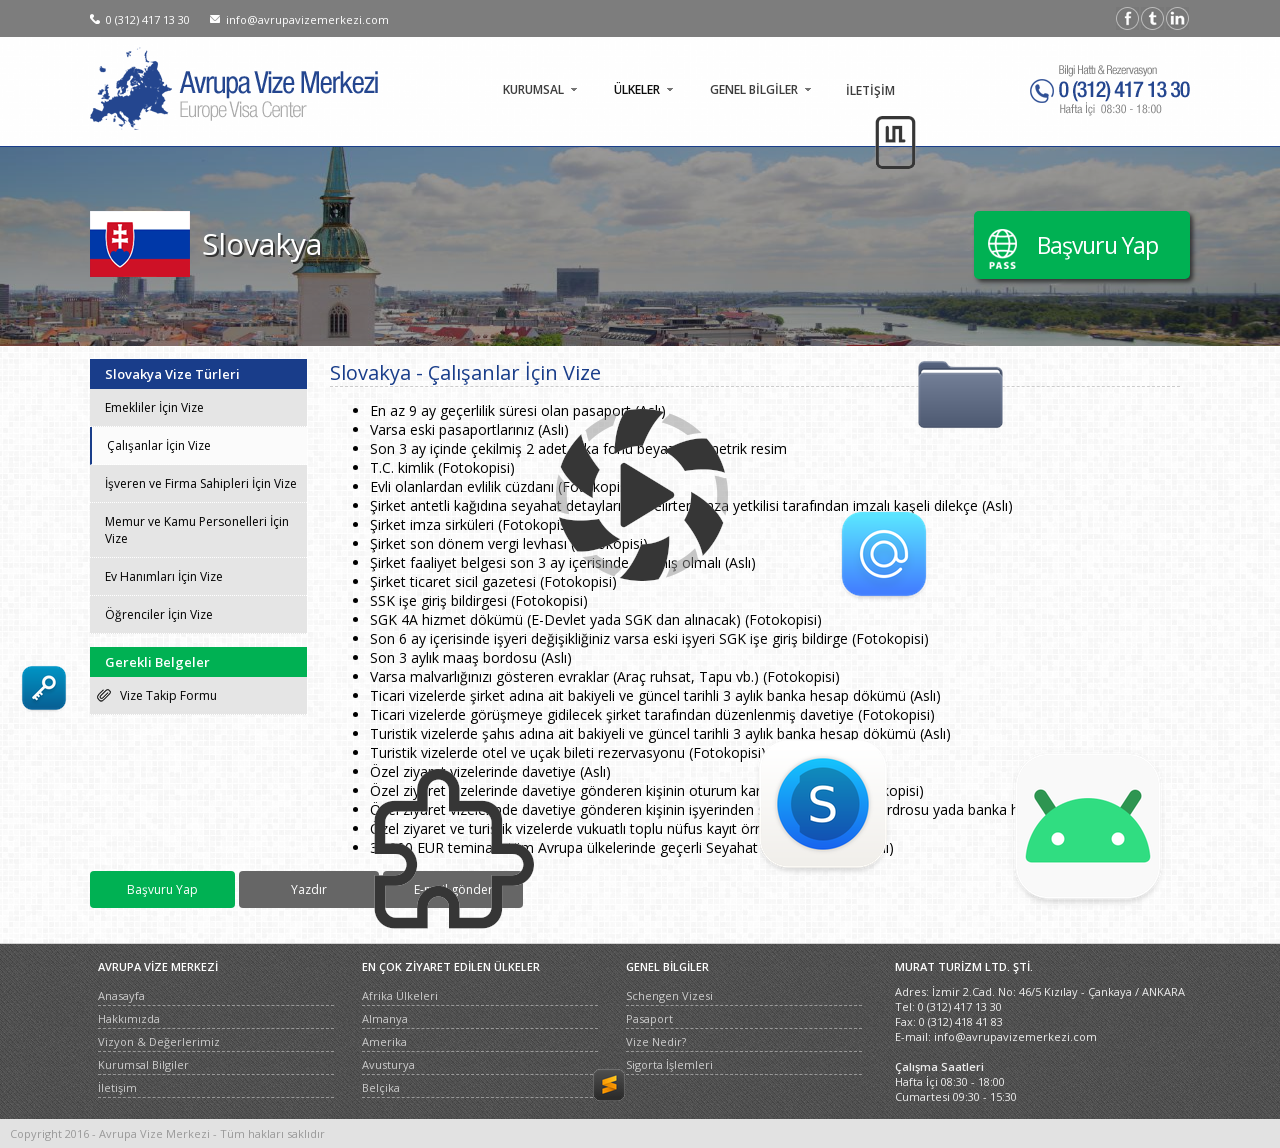 Image resolution: width=1280 pixels, height=1148 pixels. I want to click on open stoken authentication app, so click(823, 804).